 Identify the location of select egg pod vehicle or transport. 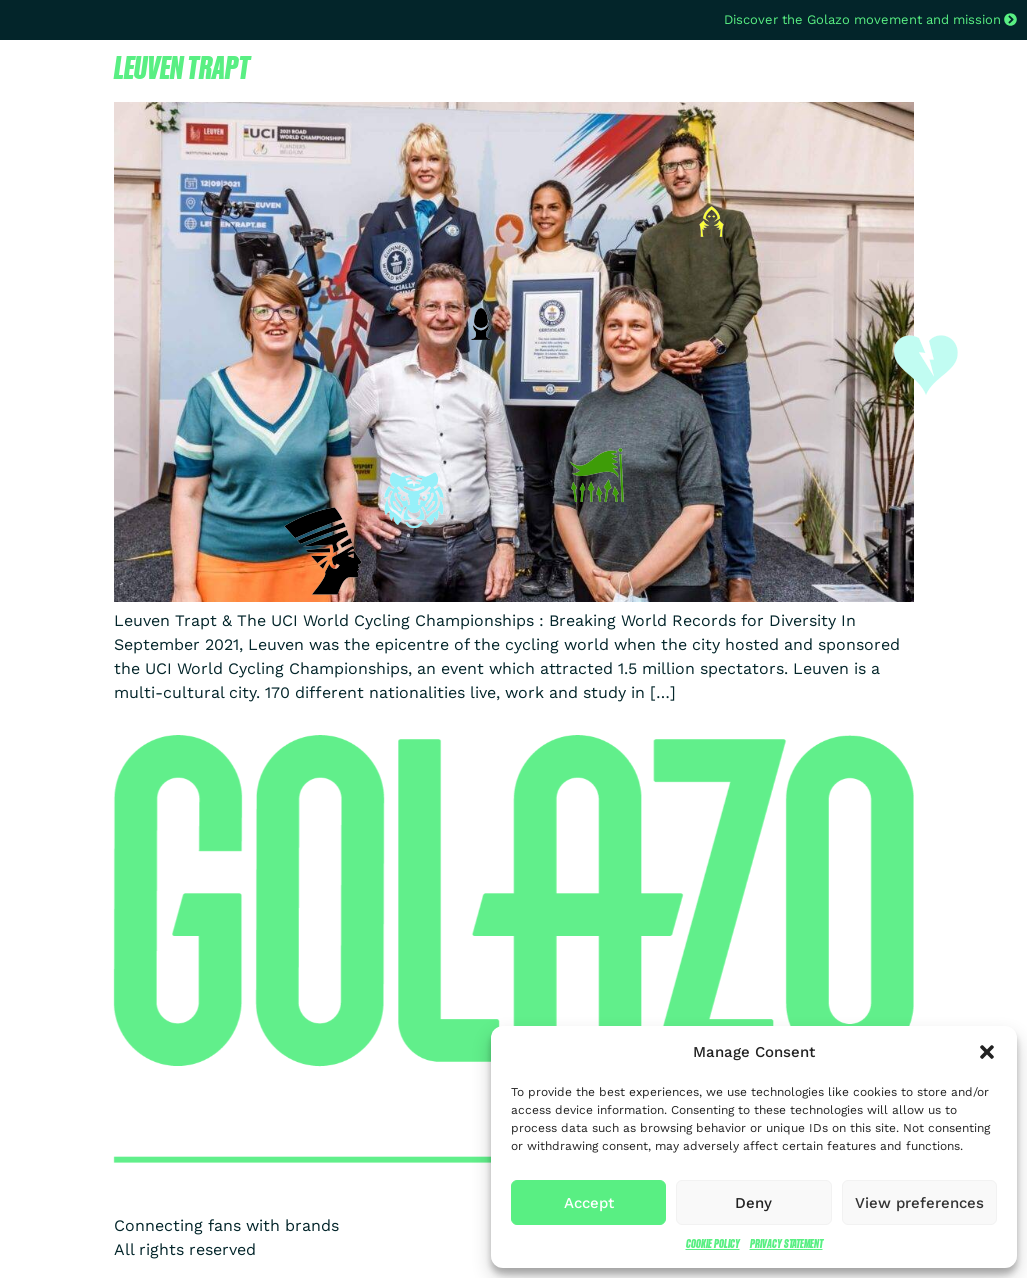
(481, 324).